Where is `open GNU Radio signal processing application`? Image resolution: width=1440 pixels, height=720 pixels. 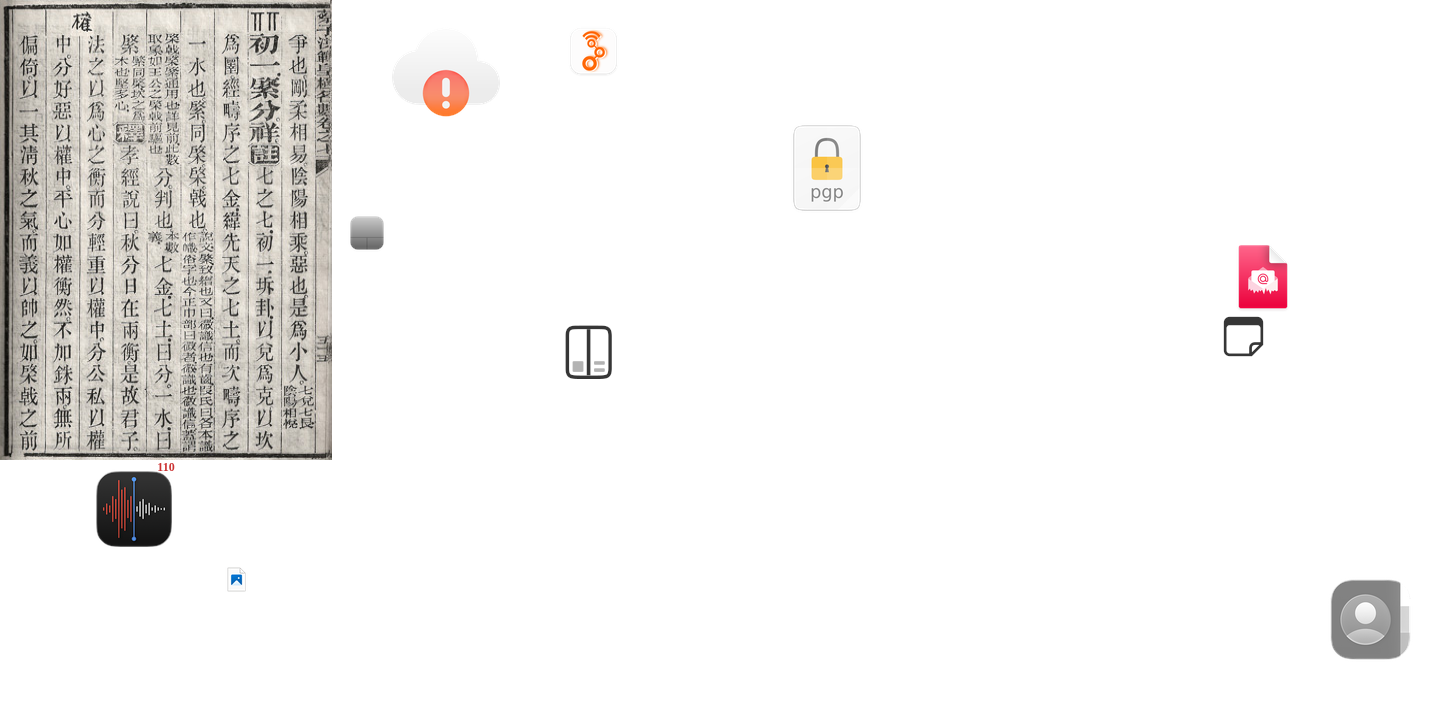
open GNU Radio signal processing application is located at coordinates (593, 51).